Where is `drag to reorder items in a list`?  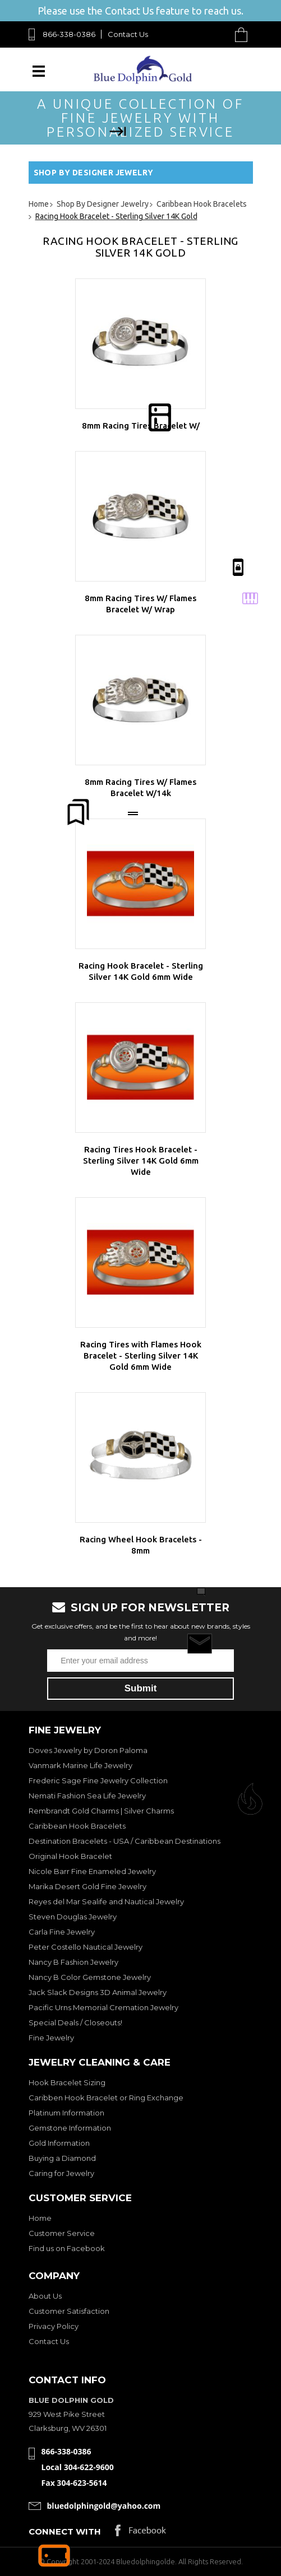
drag to reorder items in a list is located at coordinates (133, 813).